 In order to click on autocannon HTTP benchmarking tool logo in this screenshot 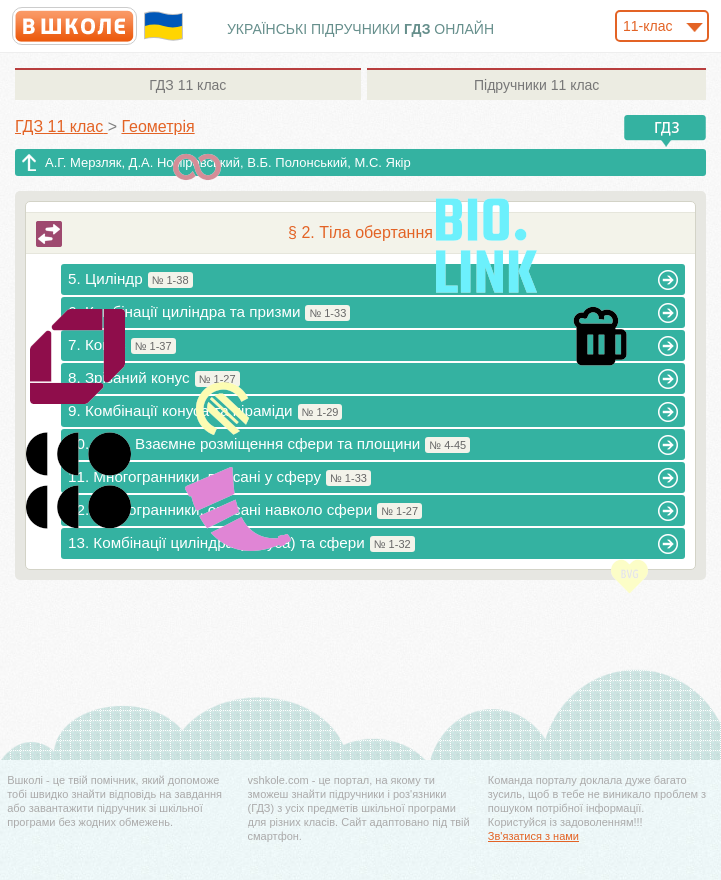, I will do `click(222, 408)`.